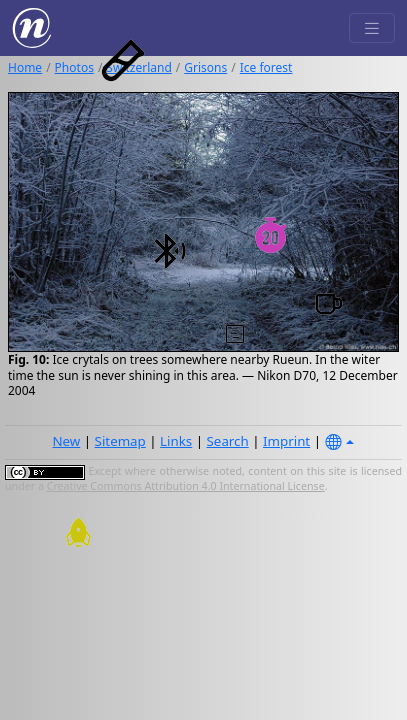 This screenshot has height=720, width=407. I want to click on launch or deploy an application, so click(78, 533).